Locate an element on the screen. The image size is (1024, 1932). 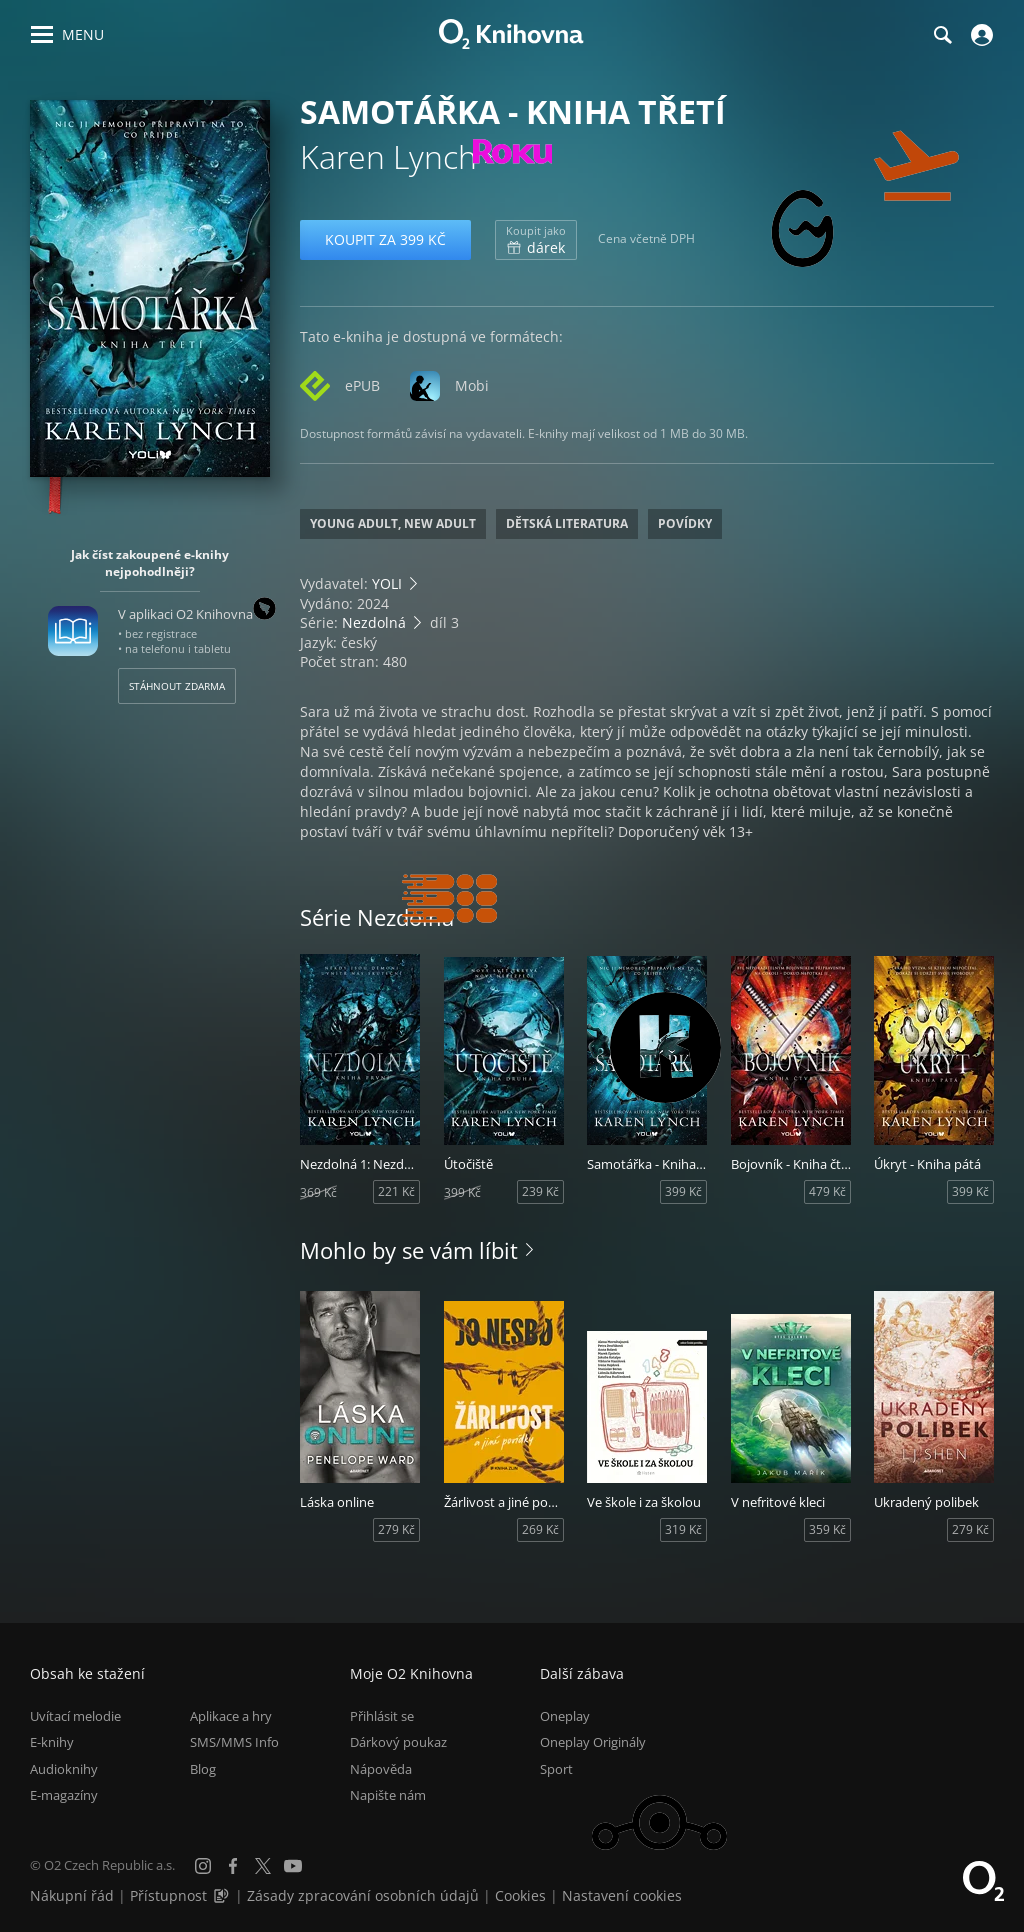
view departing flights is located at coordinates (917, 163).